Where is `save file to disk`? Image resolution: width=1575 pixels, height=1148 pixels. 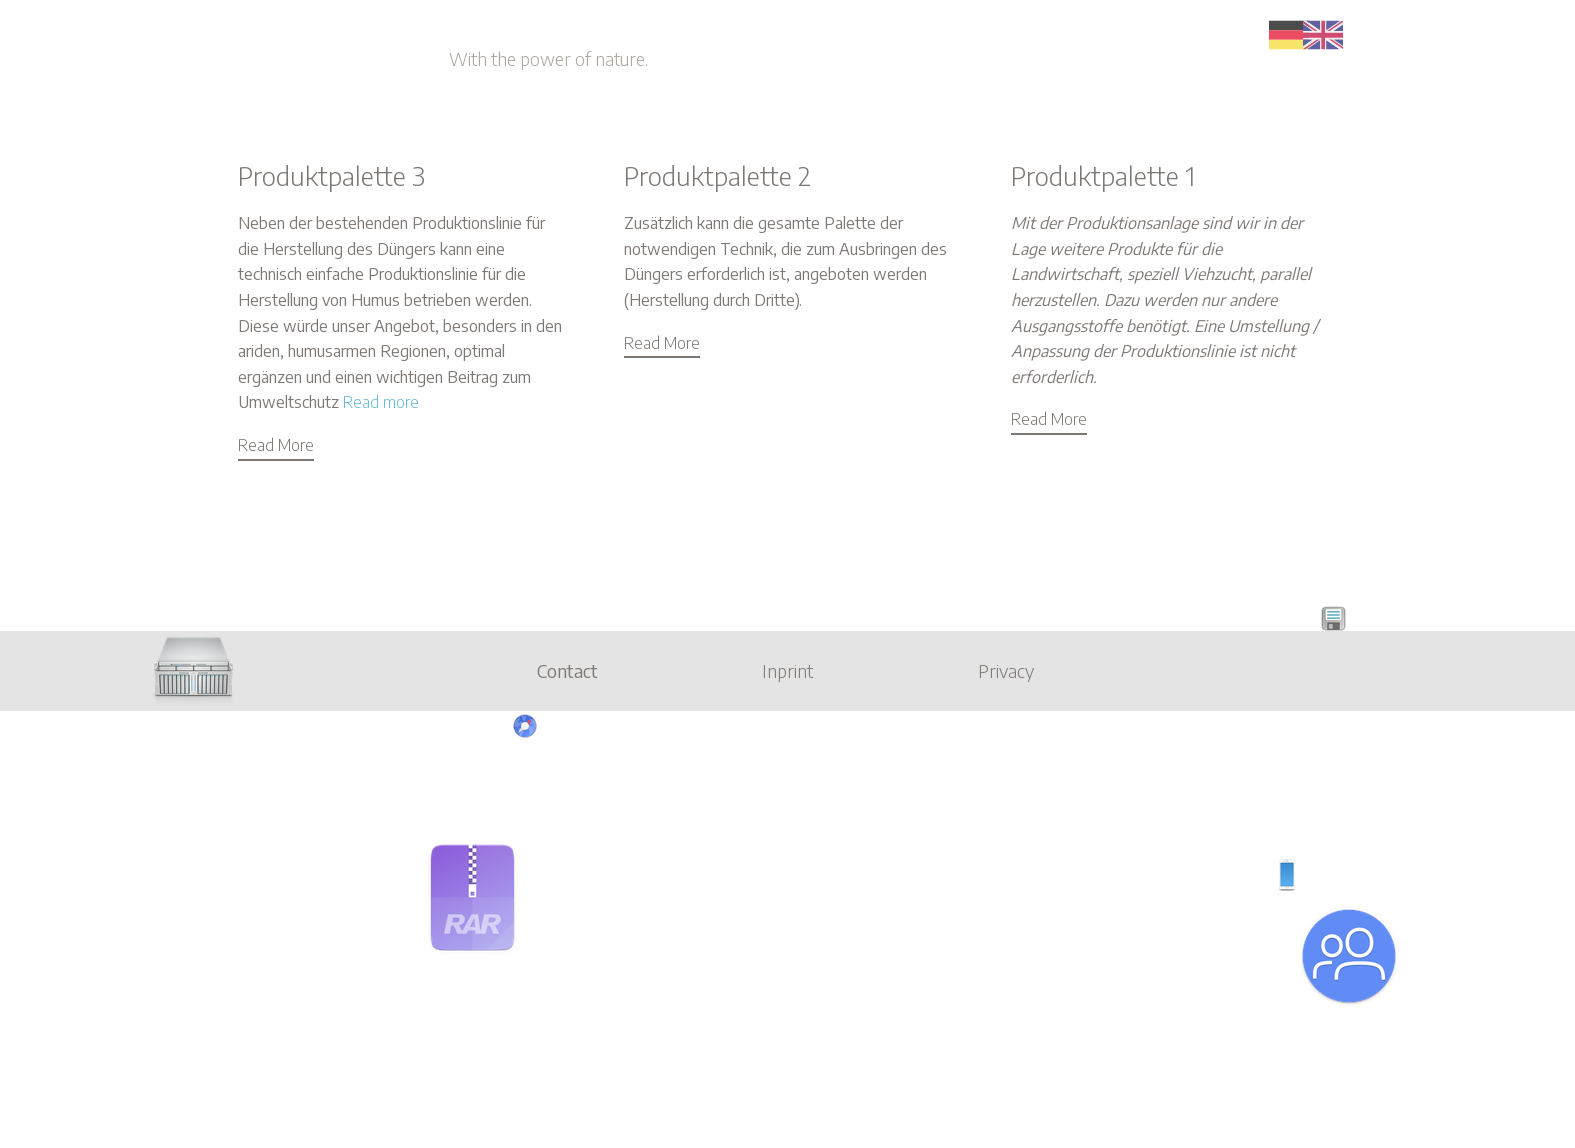
save file to disk is located at coordinates (1333, 618).